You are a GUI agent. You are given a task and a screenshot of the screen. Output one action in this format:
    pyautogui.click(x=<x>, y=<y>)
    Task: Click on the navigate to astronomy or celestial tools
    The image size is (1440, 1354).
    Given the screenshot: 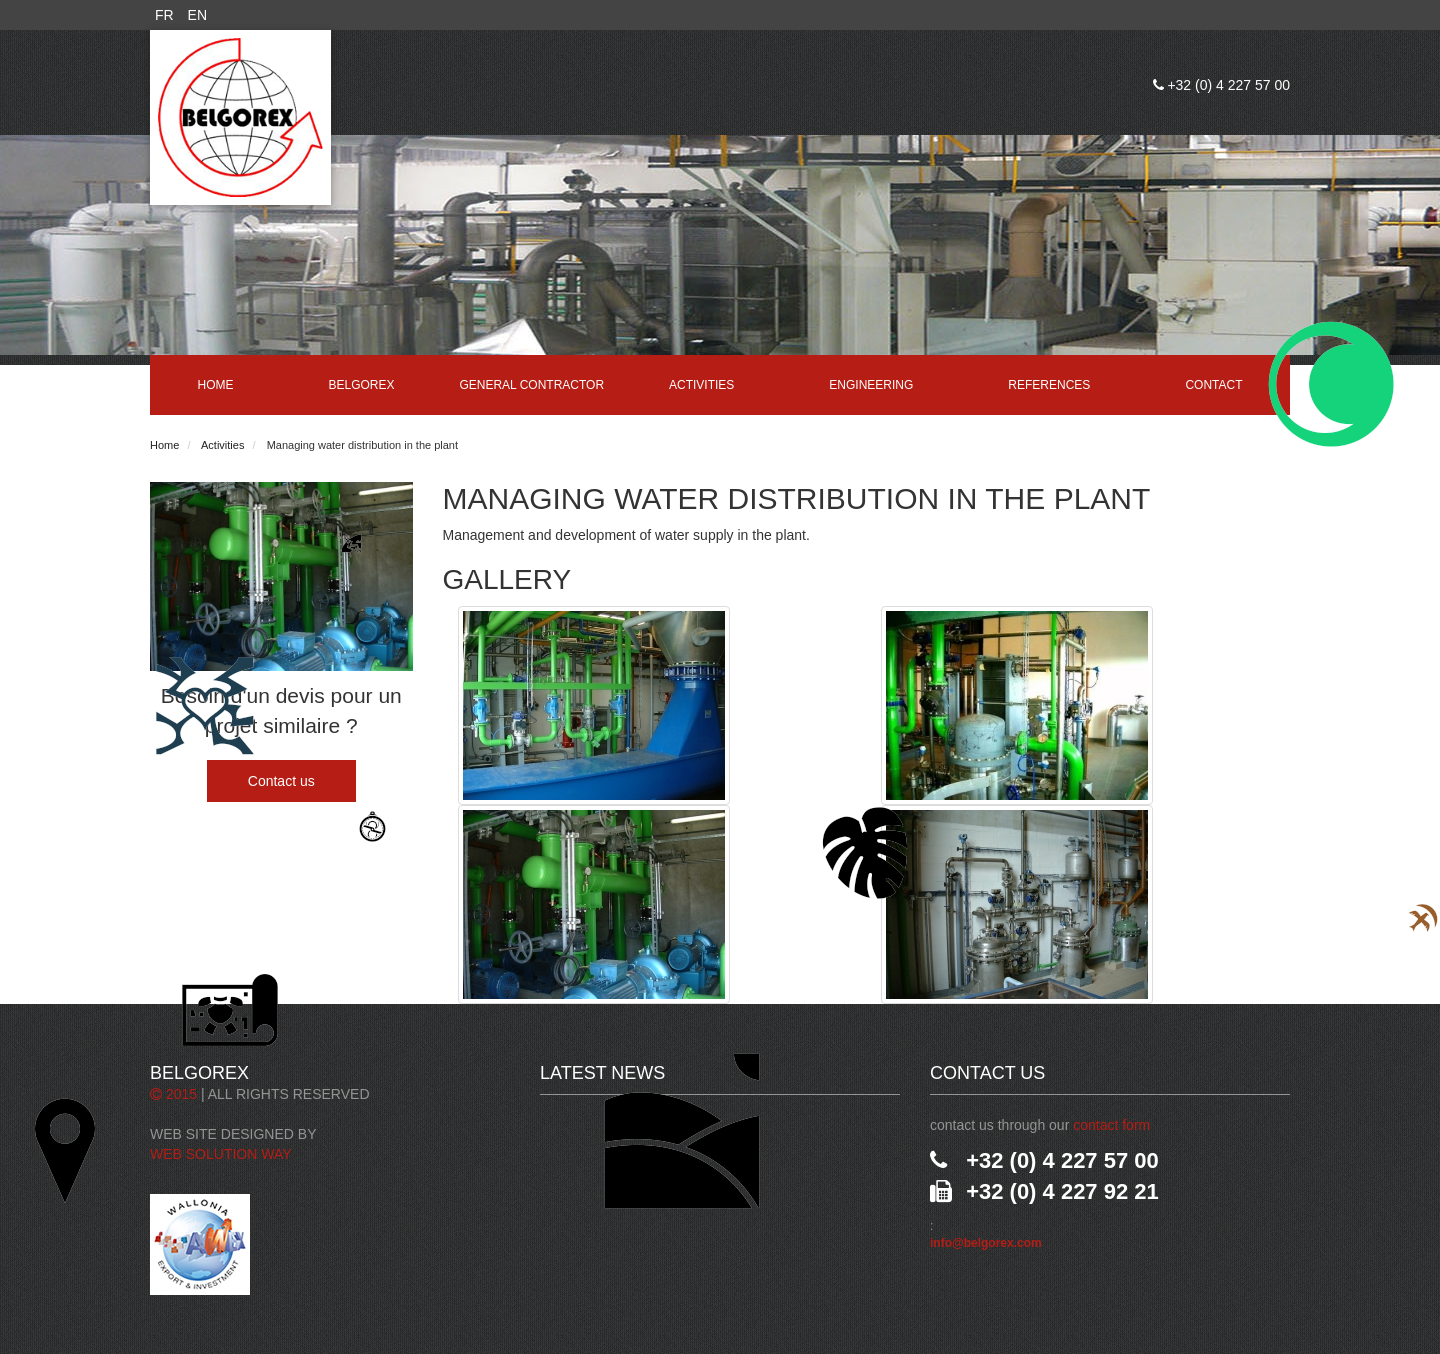 What is the action you would take?
    pyautogui.click(x=372, y=826)
    